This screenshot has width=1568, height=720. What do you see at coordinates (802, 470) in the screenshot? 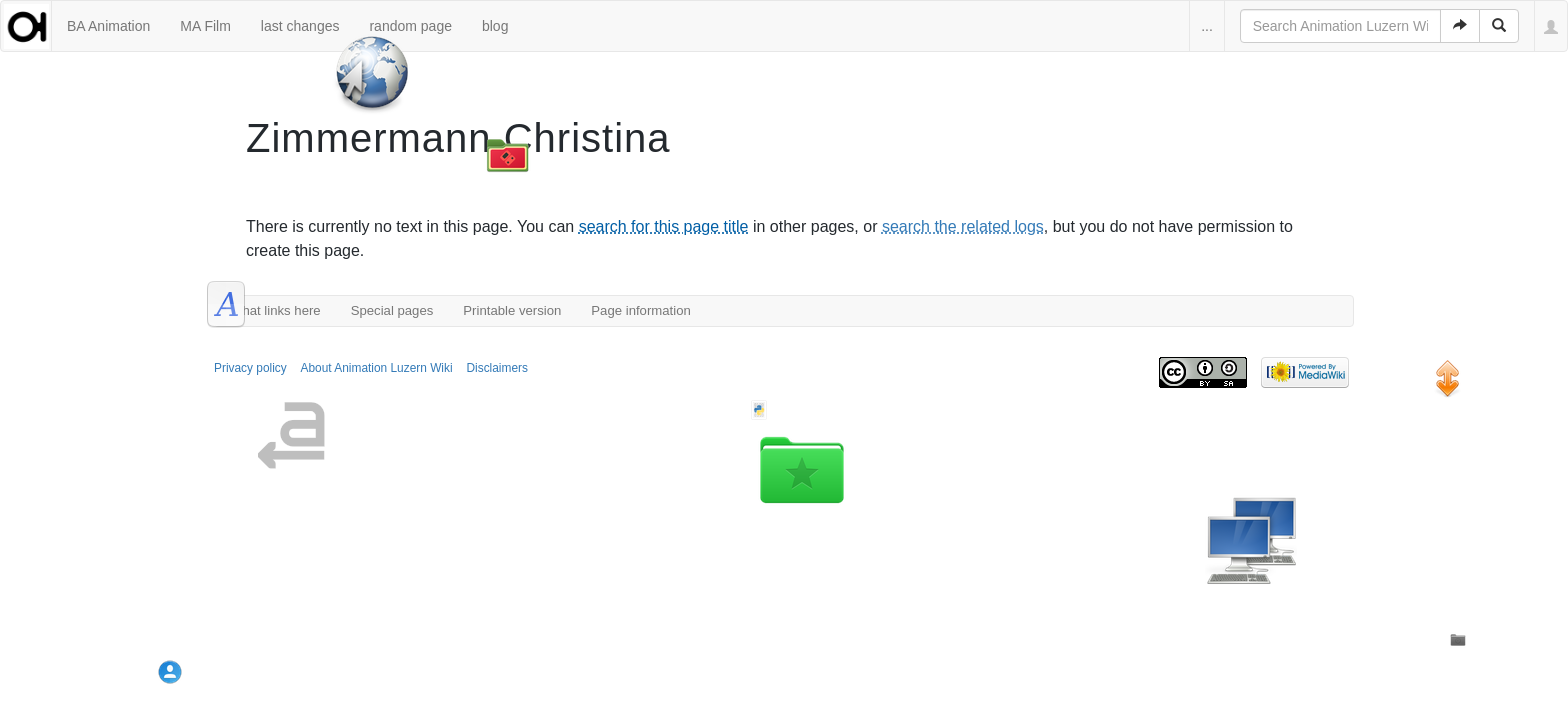
I see `access bookmarked or favorite files` at bounding box center [802, 470].